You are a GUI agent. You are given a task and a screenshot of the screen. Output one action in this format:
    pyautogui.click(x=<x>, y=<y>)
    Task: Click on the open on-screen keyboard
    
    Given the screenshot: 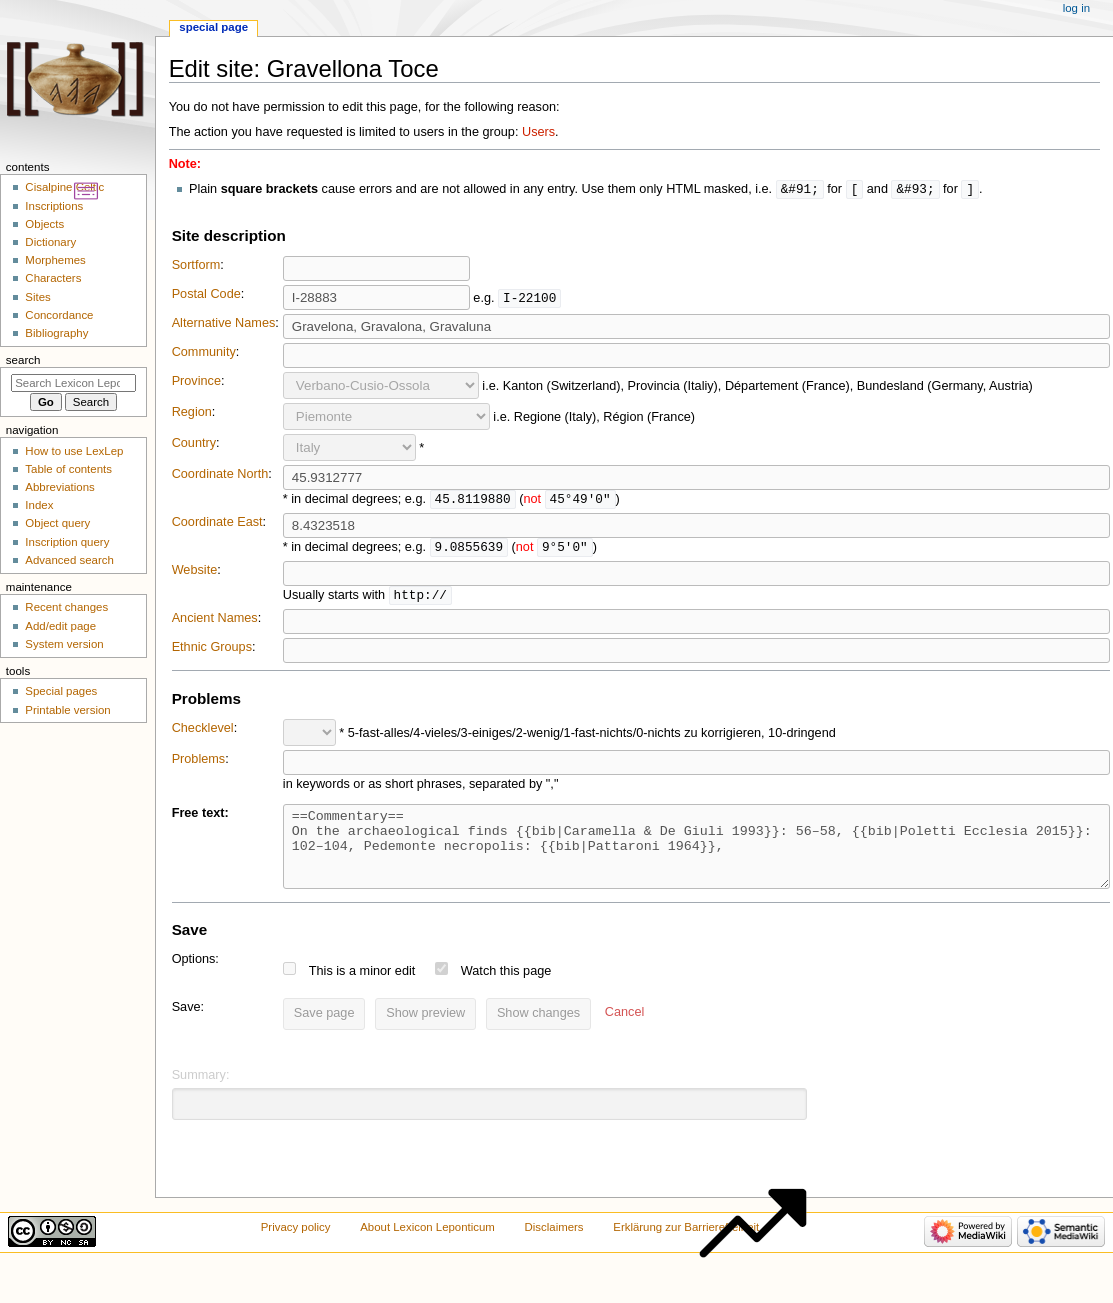 What is the action you would take?
    pyautogui.click(x=86, y=191)
    